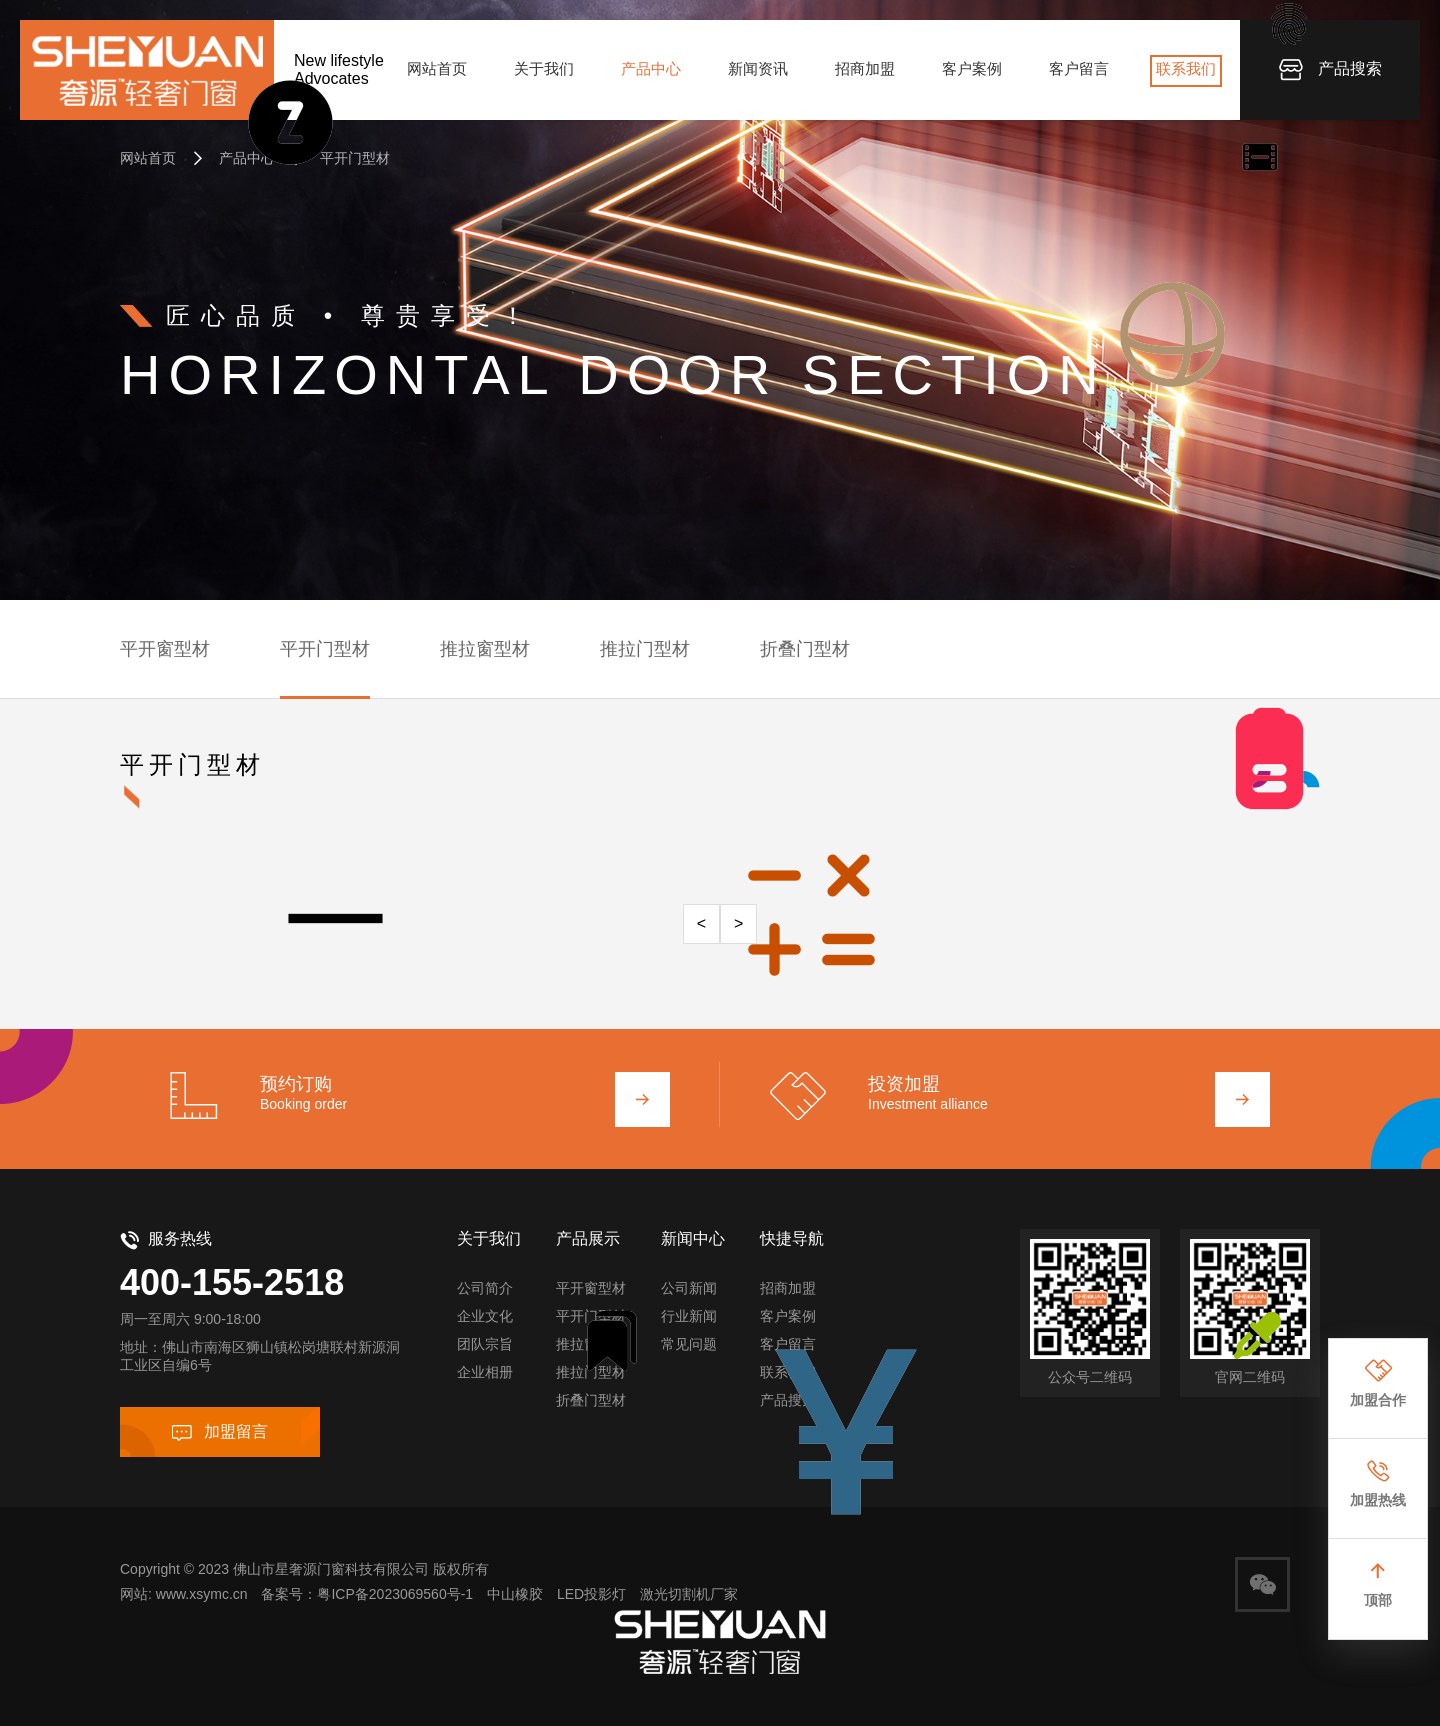  Describe the element at coordinates (1269, 758) in the screenshot. I see `battery at approximately 50% charge` at that location.